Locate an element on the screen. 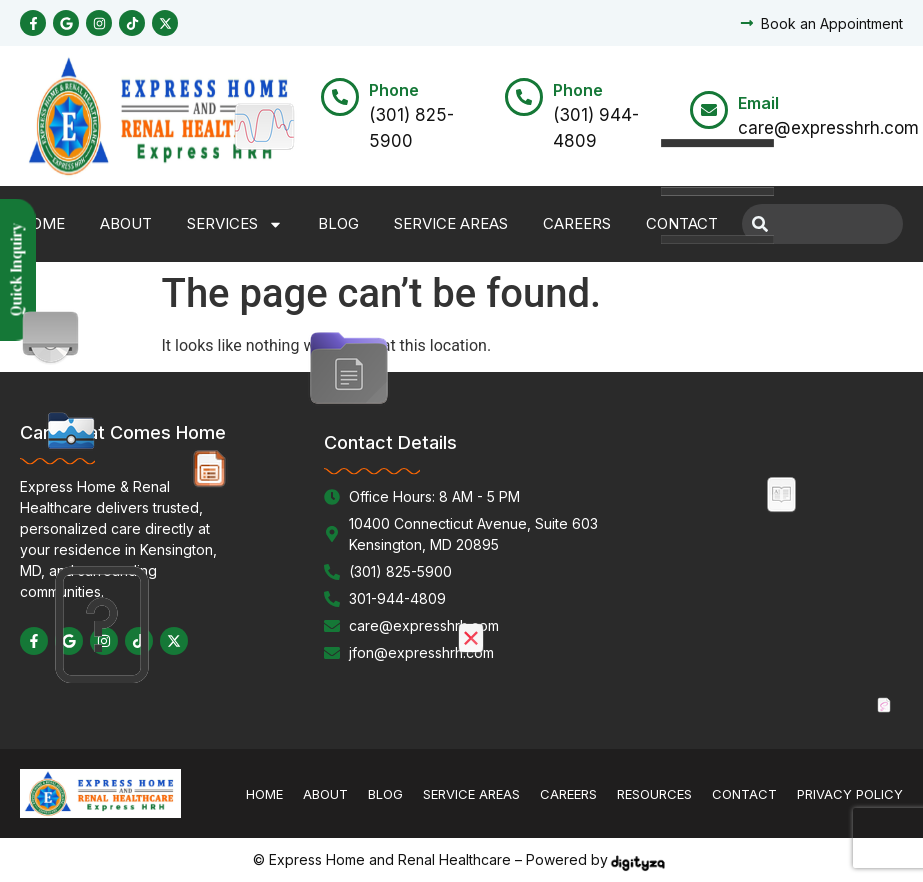 The height and width of the screenshot is (882, 923). open navigation menu is located at coordinates (717, 195).